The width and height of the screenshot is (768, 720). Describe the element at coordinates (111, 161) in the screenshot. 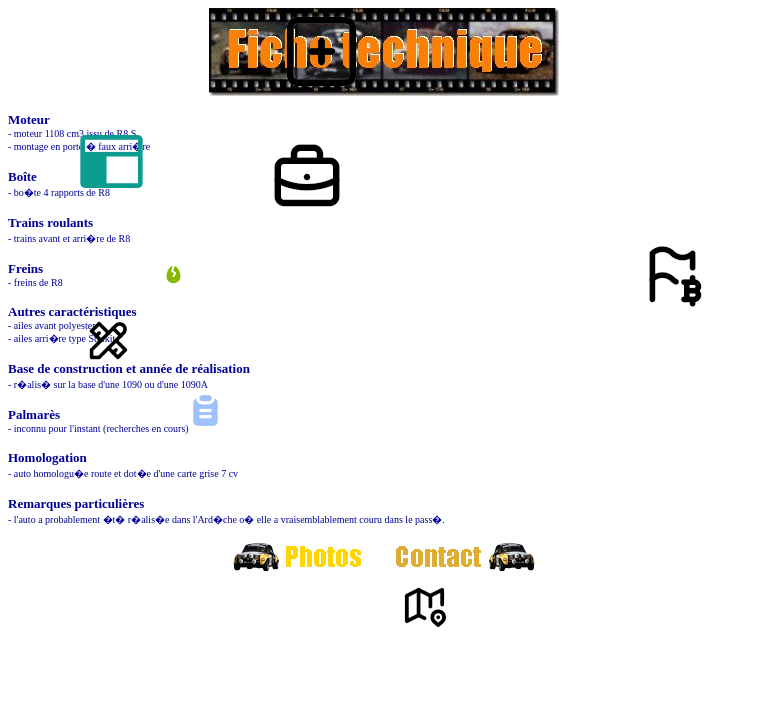

I see `switch to layout view` at that location.